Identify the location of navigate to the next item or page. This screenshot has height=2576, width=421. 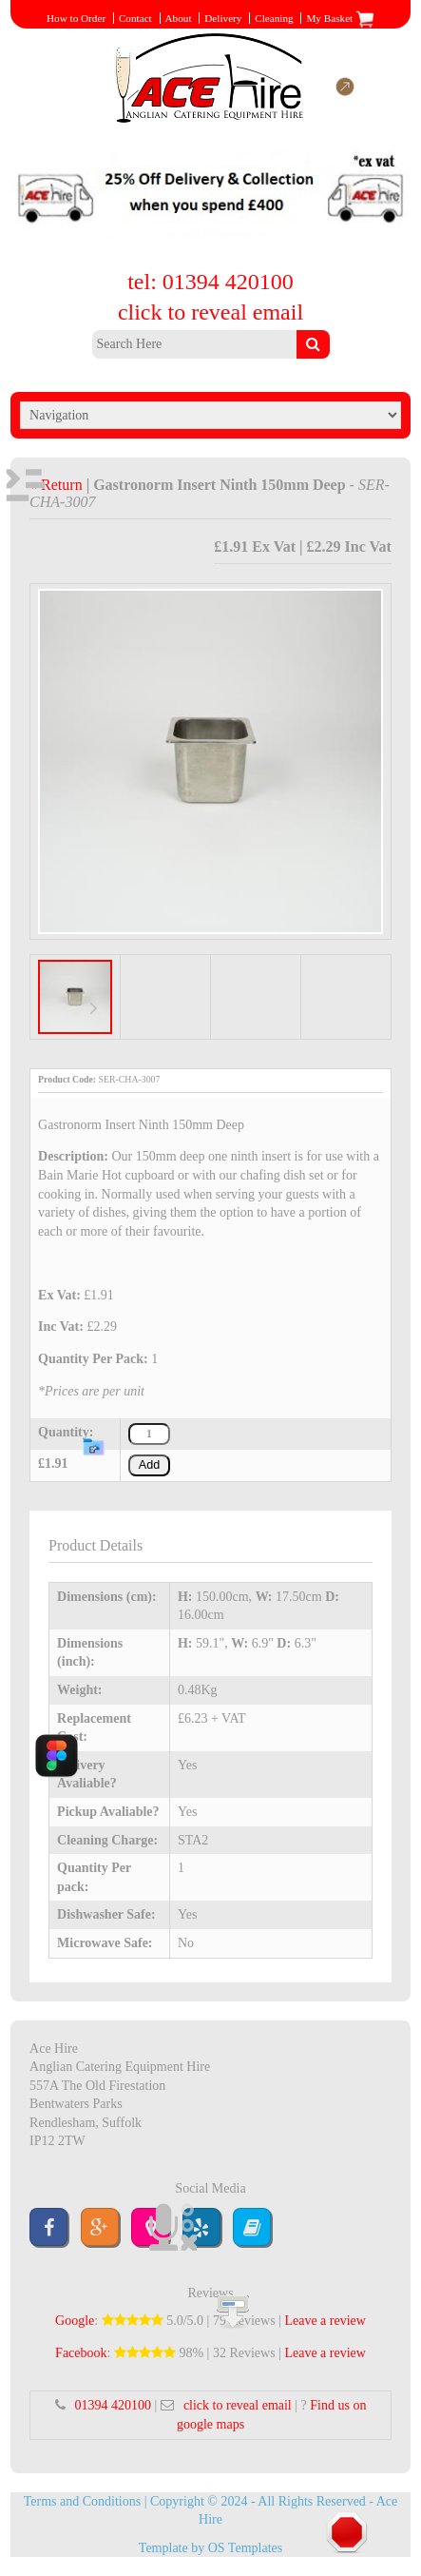
(94, 1008).